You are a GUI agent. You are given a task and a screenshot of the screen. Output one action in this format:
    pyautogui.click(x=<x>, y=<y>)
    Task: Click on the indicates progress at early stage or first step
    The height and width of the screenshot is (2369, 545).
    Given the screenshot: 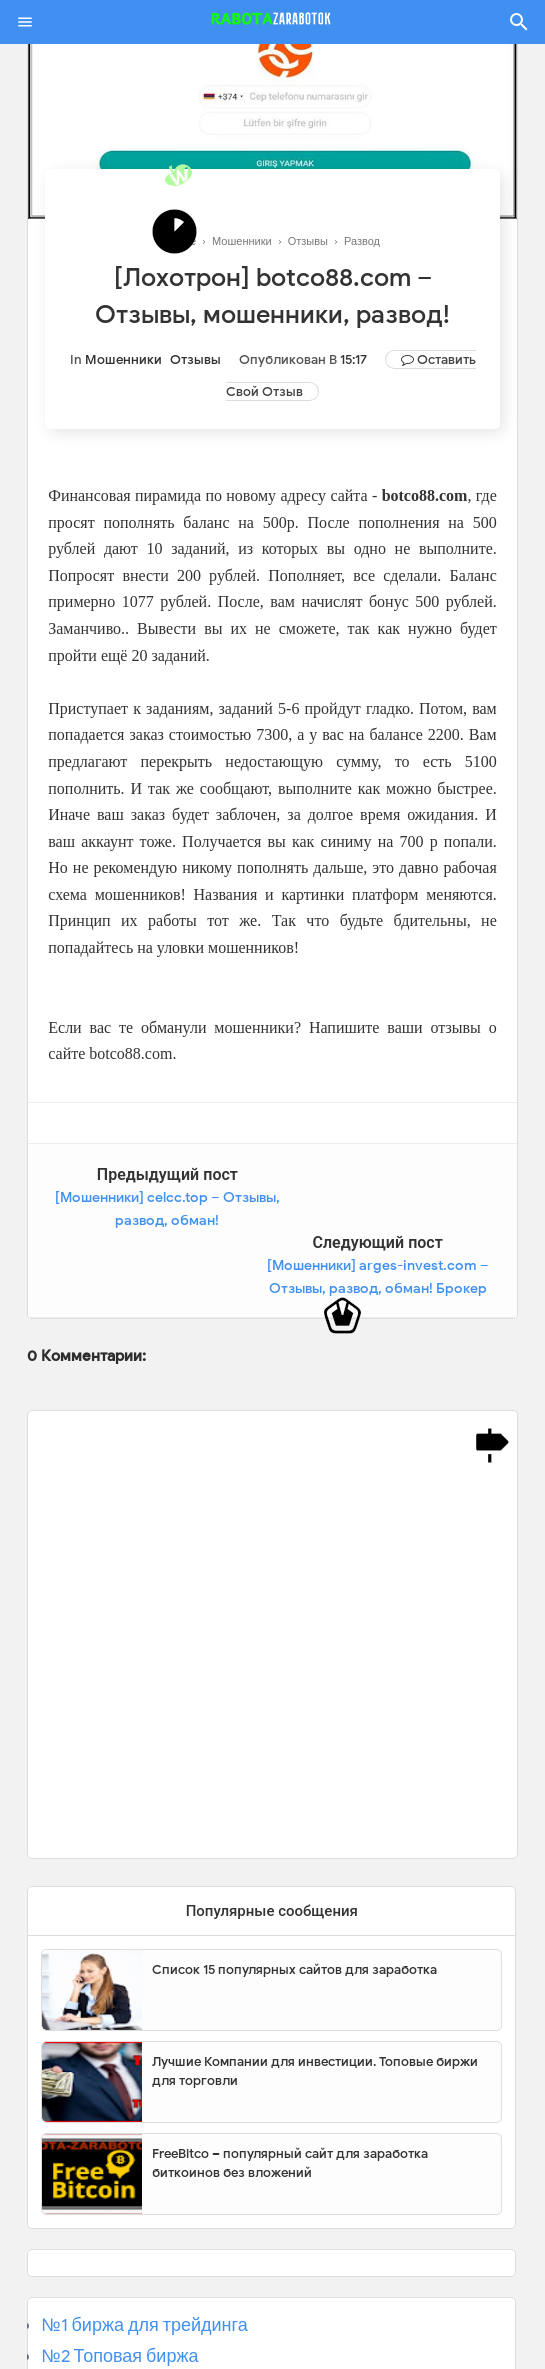 What is the action you would take?
    pyautogui.click(x=174, y=231)
    